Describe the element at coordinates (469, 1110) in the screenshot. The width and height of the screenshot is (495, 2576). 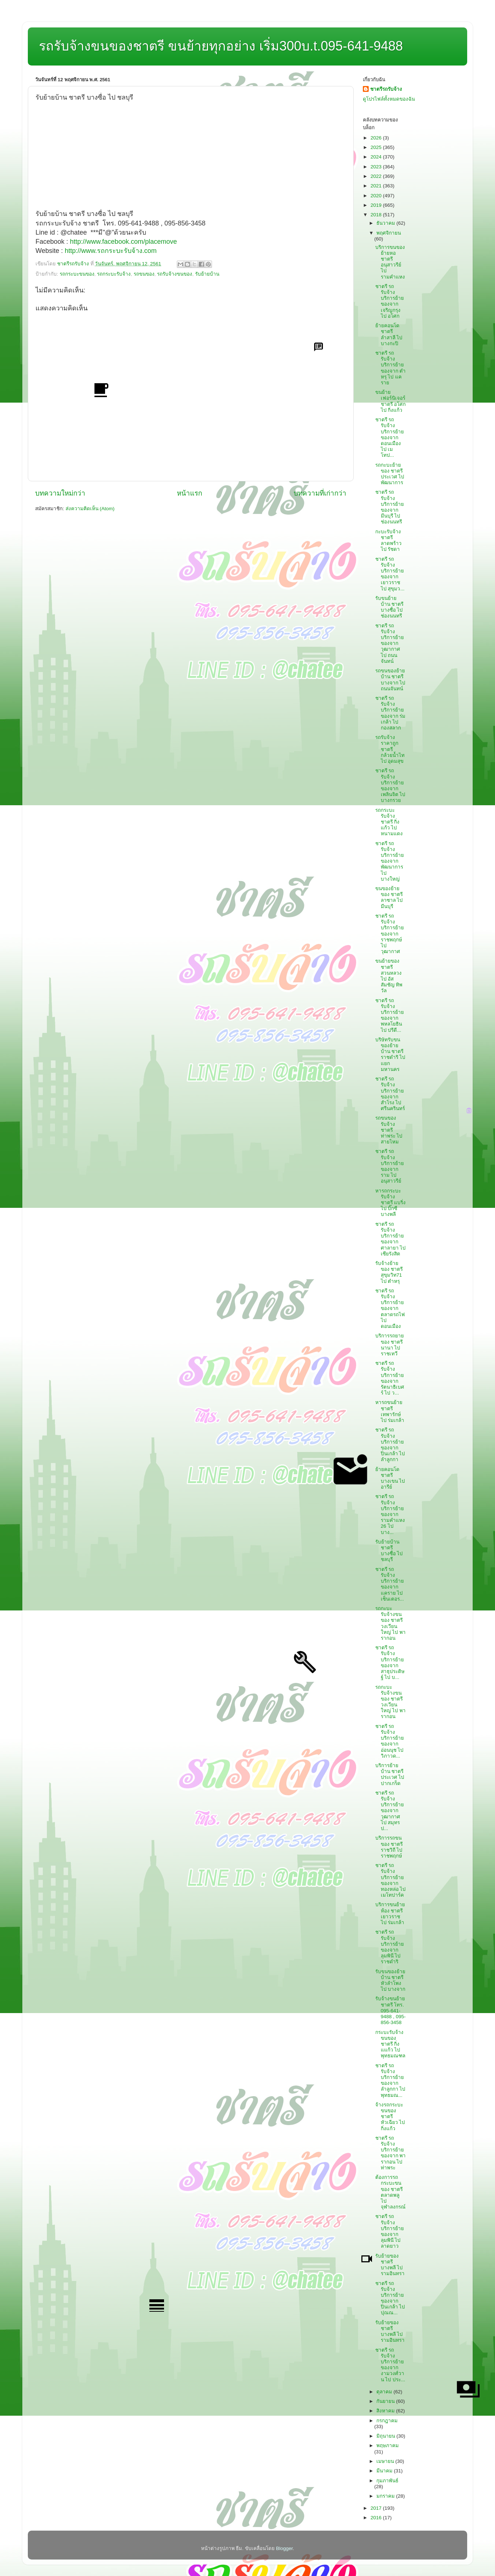
I see `view financial report` at that location.